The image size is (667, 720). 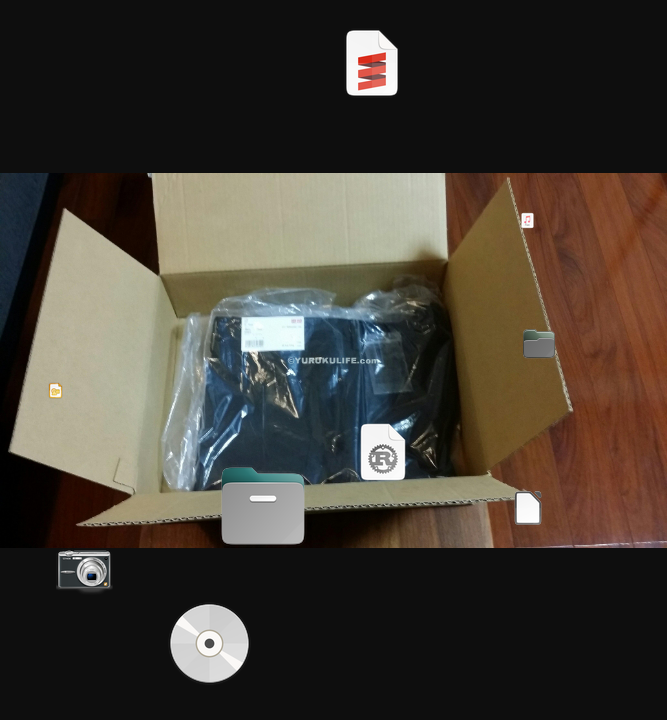 What do you see at coordinates (383, 452) in the screenshot?
I see `a rust programming language source file` at bounding box center [383, 452].